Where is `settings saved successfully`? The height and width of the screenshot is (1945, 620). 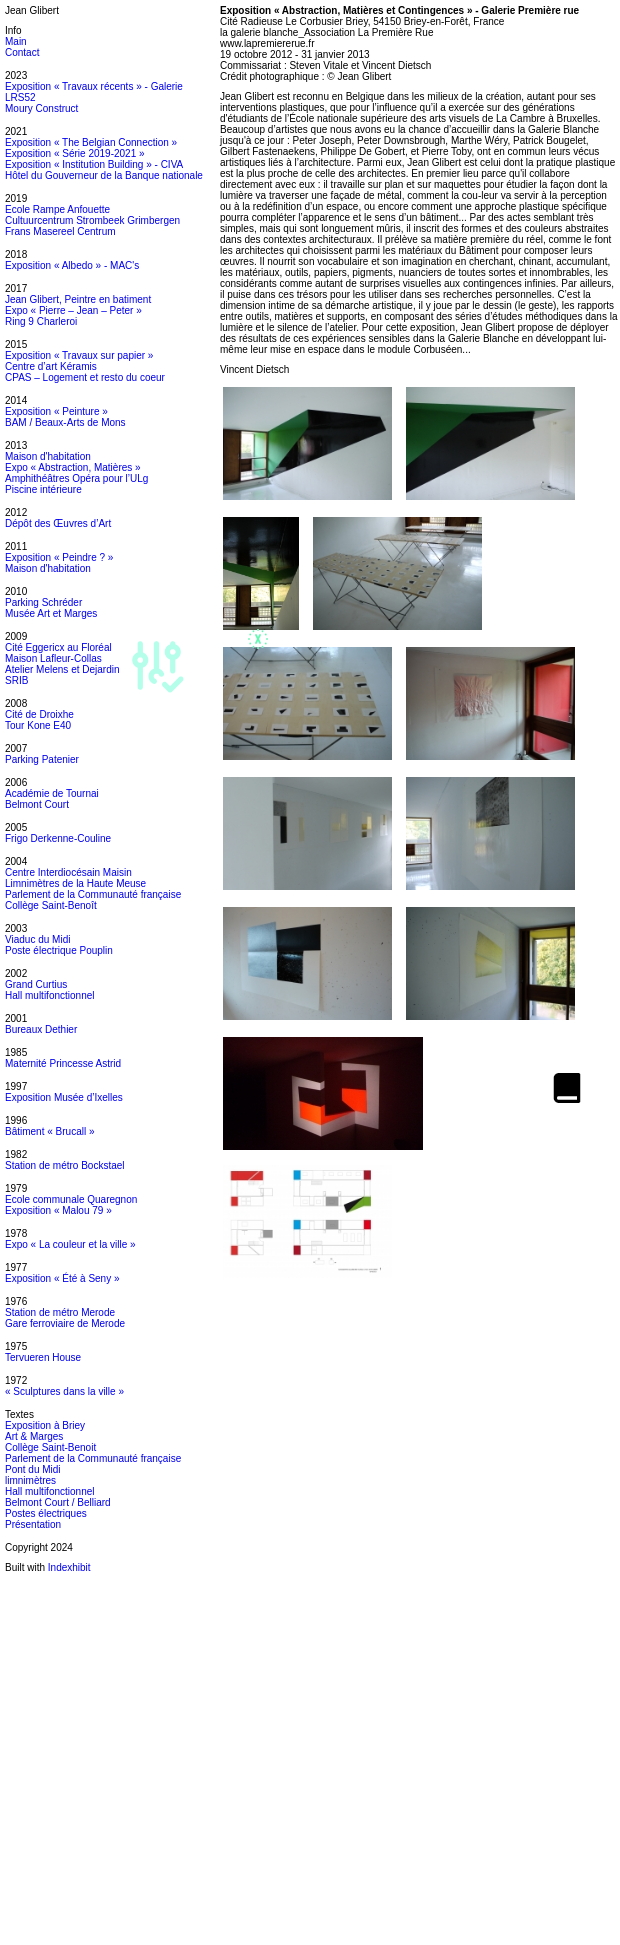 settings saved successfully is located at coordinates (156, 665).